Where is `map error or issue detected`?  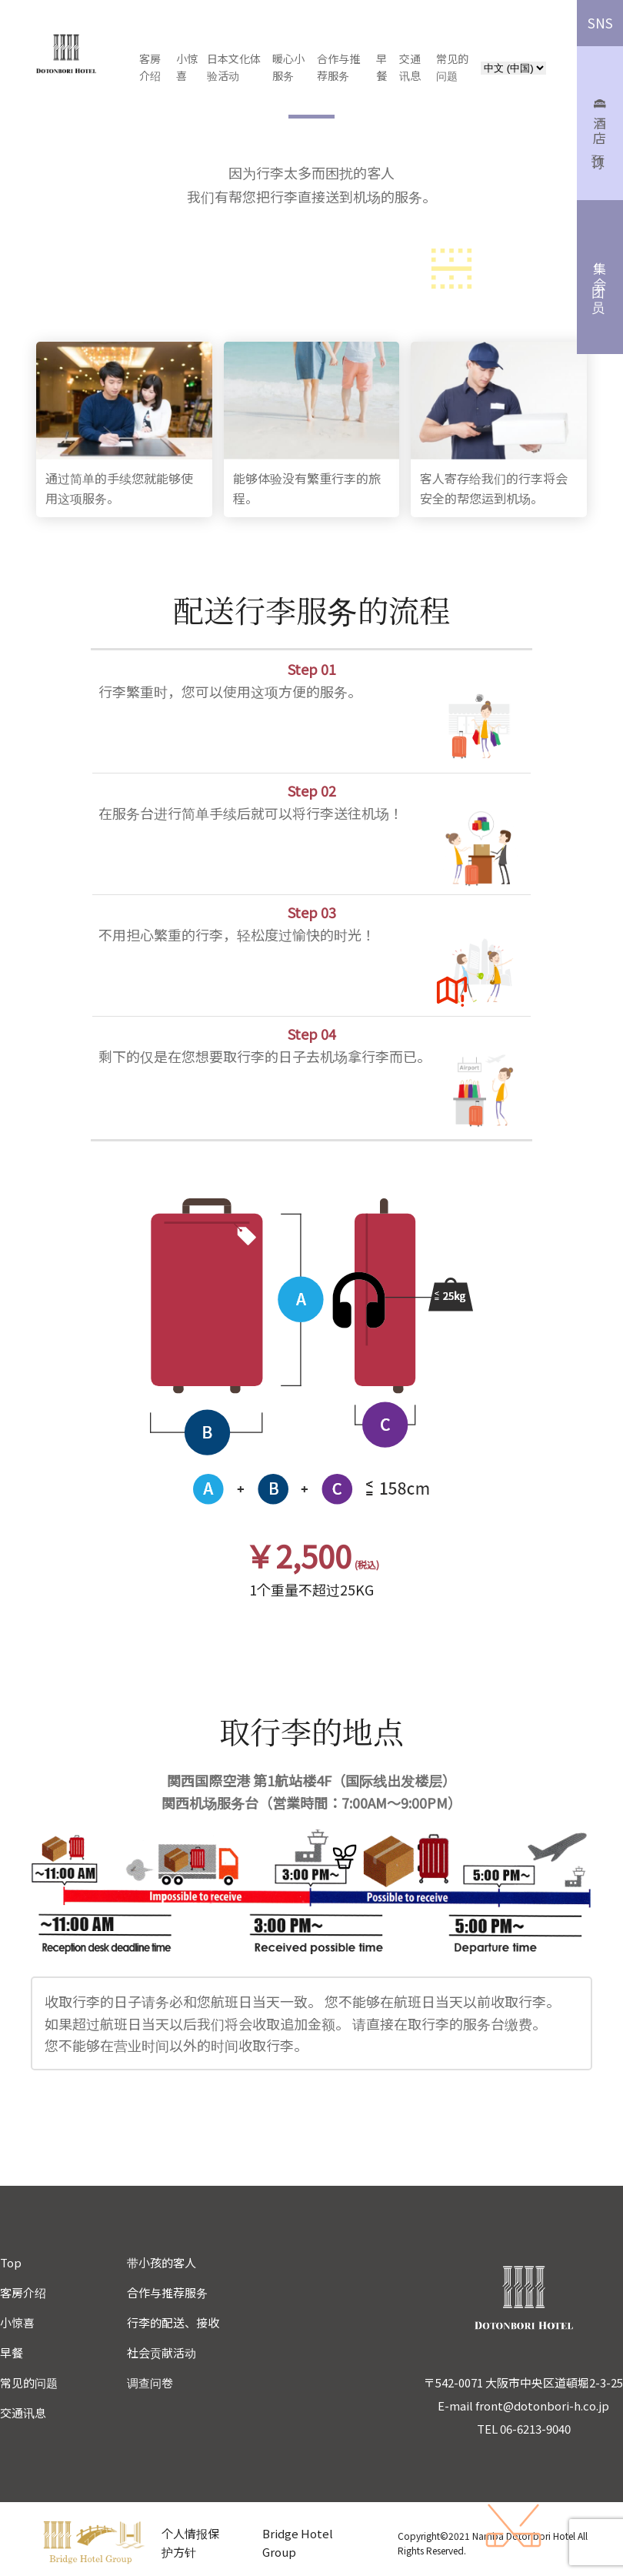 map error or issue detected is located at coordinates (451, 990).